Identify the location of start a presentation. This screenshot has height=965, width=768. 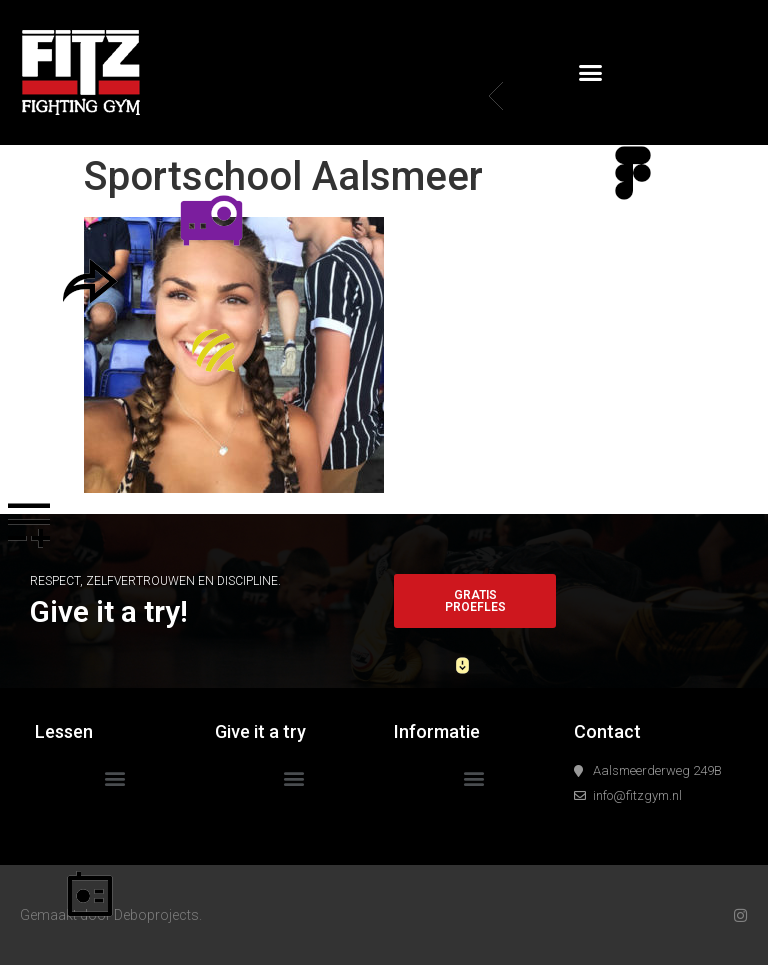
(211, 220).